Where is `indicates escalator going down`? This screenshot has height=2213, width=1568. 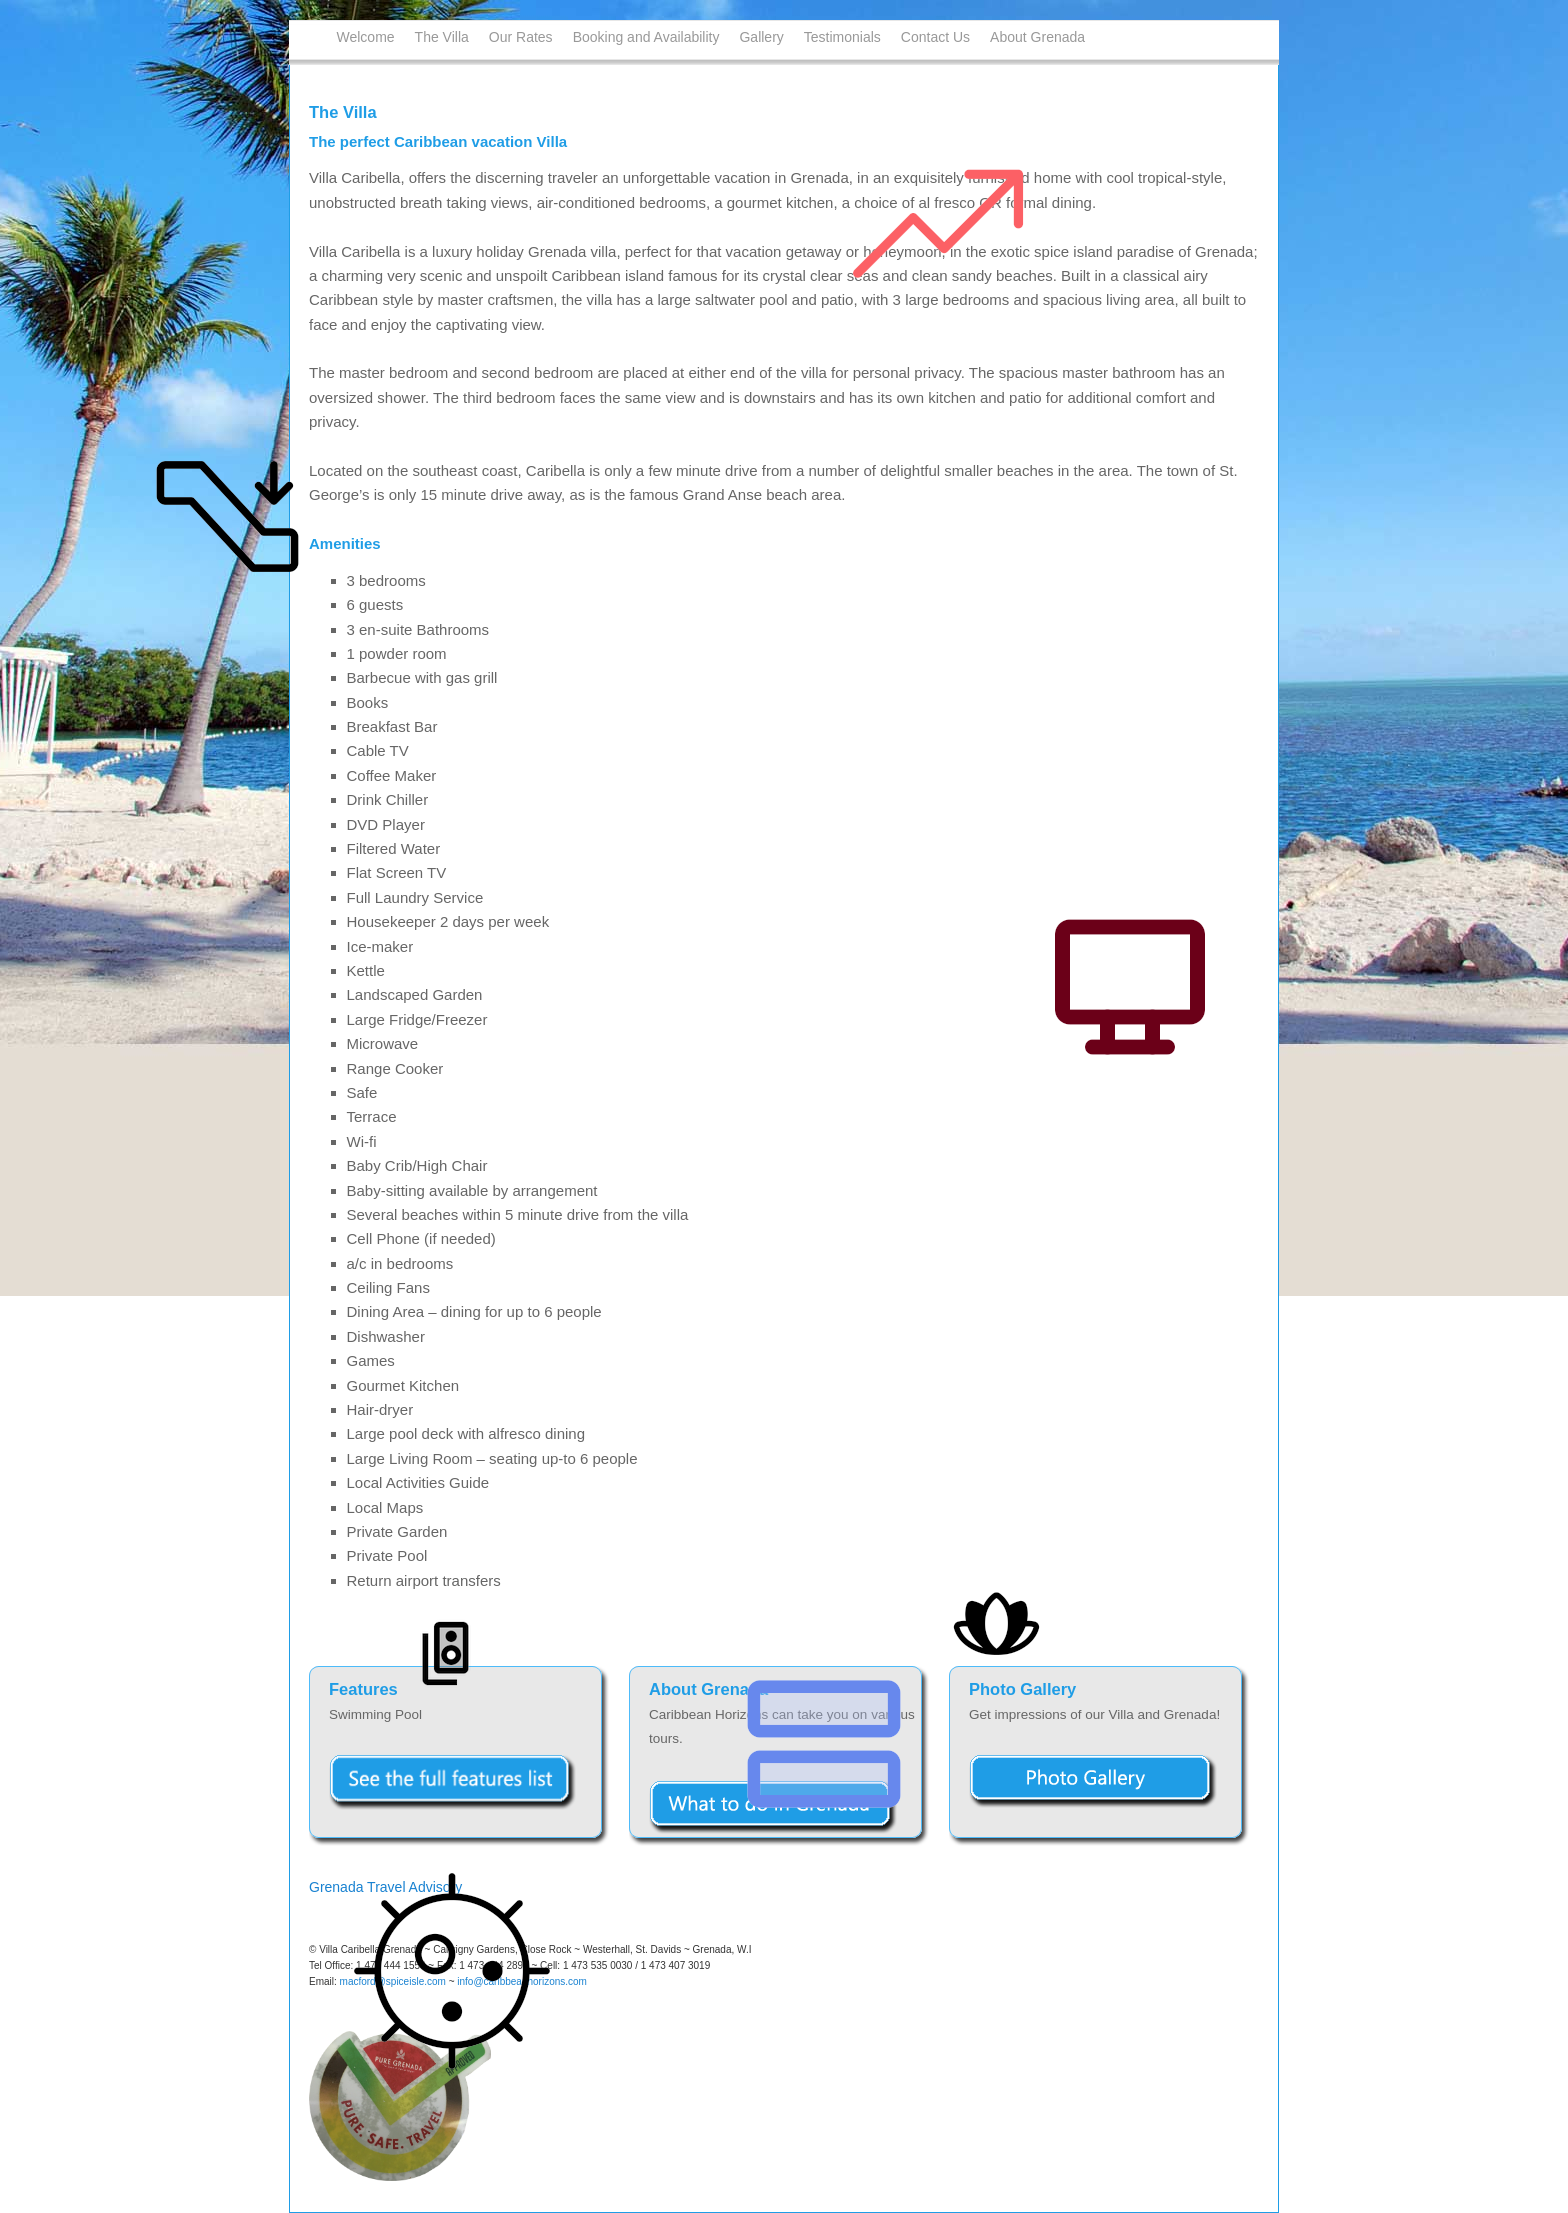 indicates escalator going down is located at coordinates (227, 516).